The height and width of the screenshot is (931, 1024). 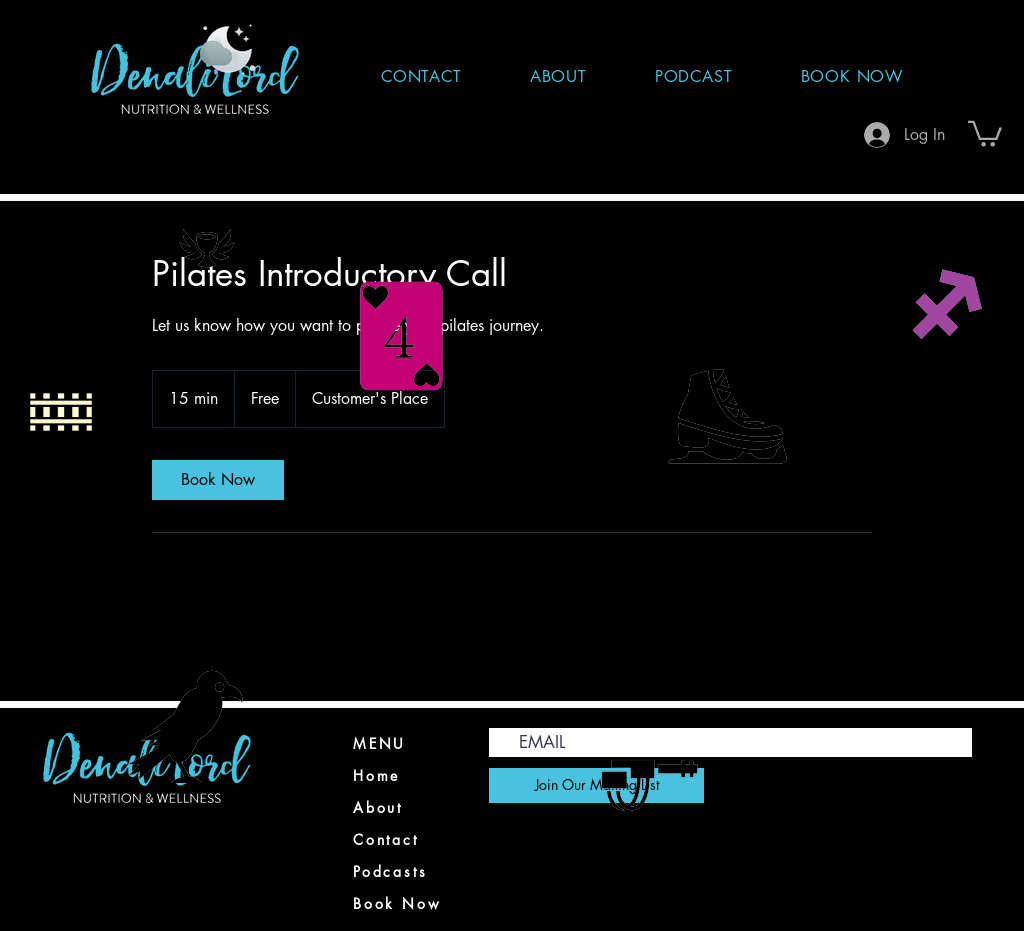 What do you see at coordinates (227, 49) in the screenshot?
I see `indicates scattered showers at night` at bounding box center [227, 49].